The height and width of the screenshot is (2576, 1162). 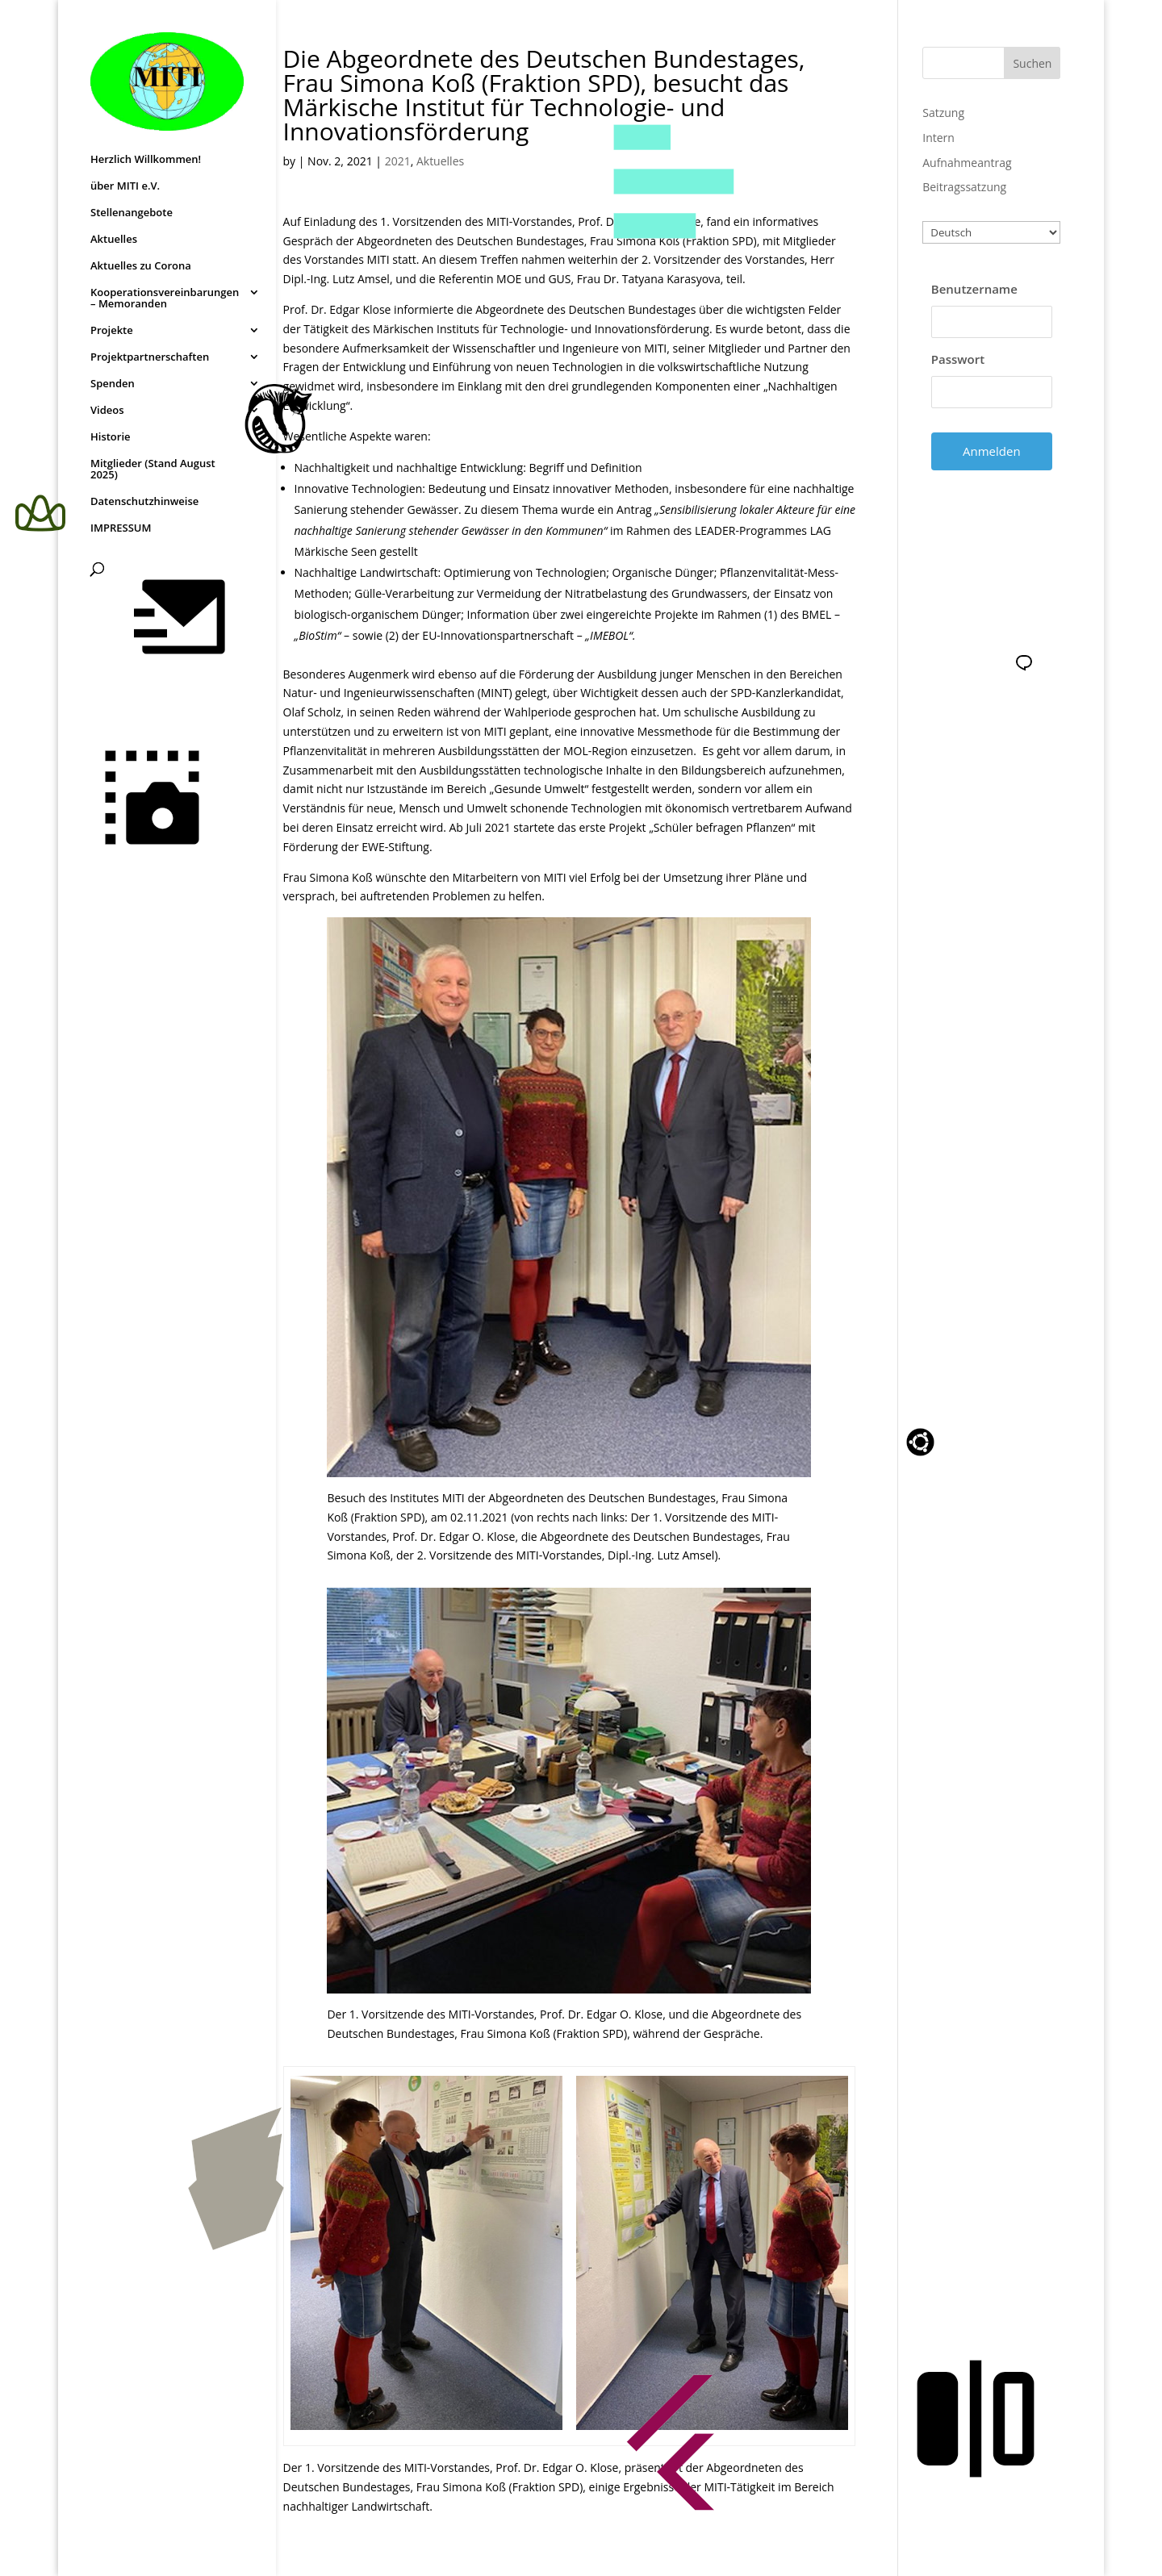 I want to click on launch ubuntu operating system, so click(x=920, y=1442).